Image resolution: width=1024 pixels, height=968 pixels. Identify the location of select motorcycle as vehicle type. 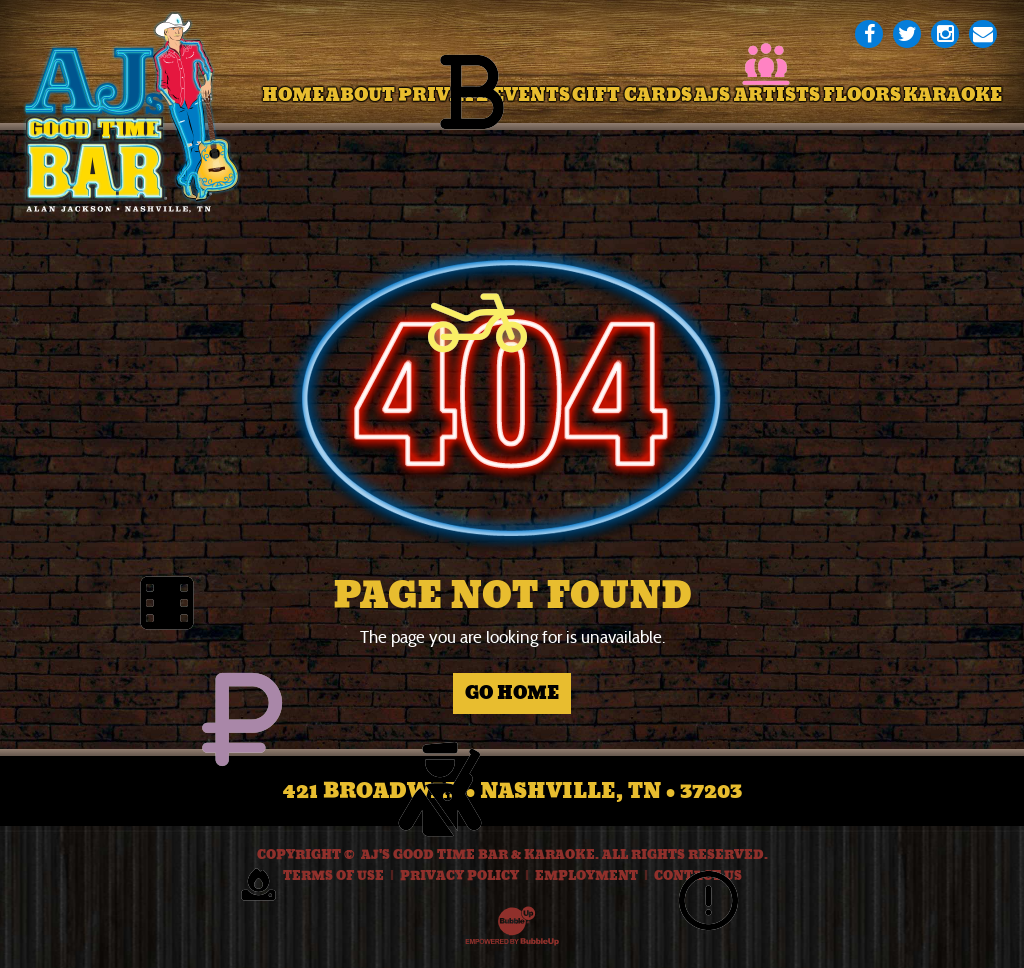
(477, 324).